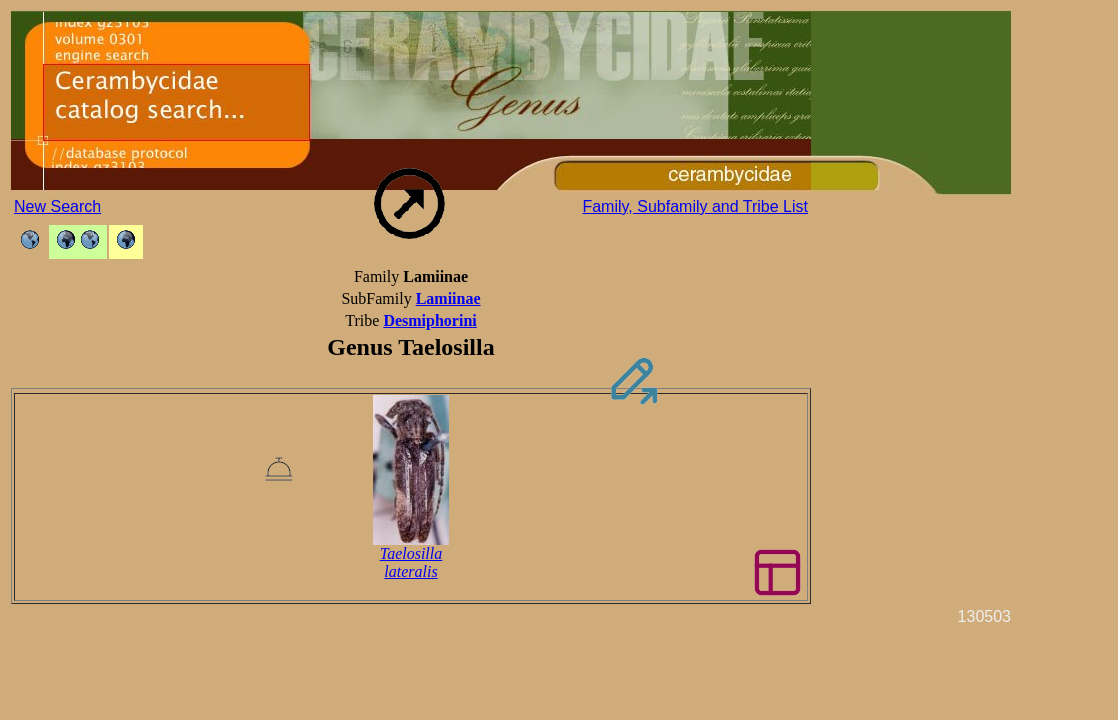 The width and height of the screenshot is (1118, 720). What do you see at coordinates (409, 203) in the screenshot?
I see `open link in new window or external site` at bounding box center [409, 203].